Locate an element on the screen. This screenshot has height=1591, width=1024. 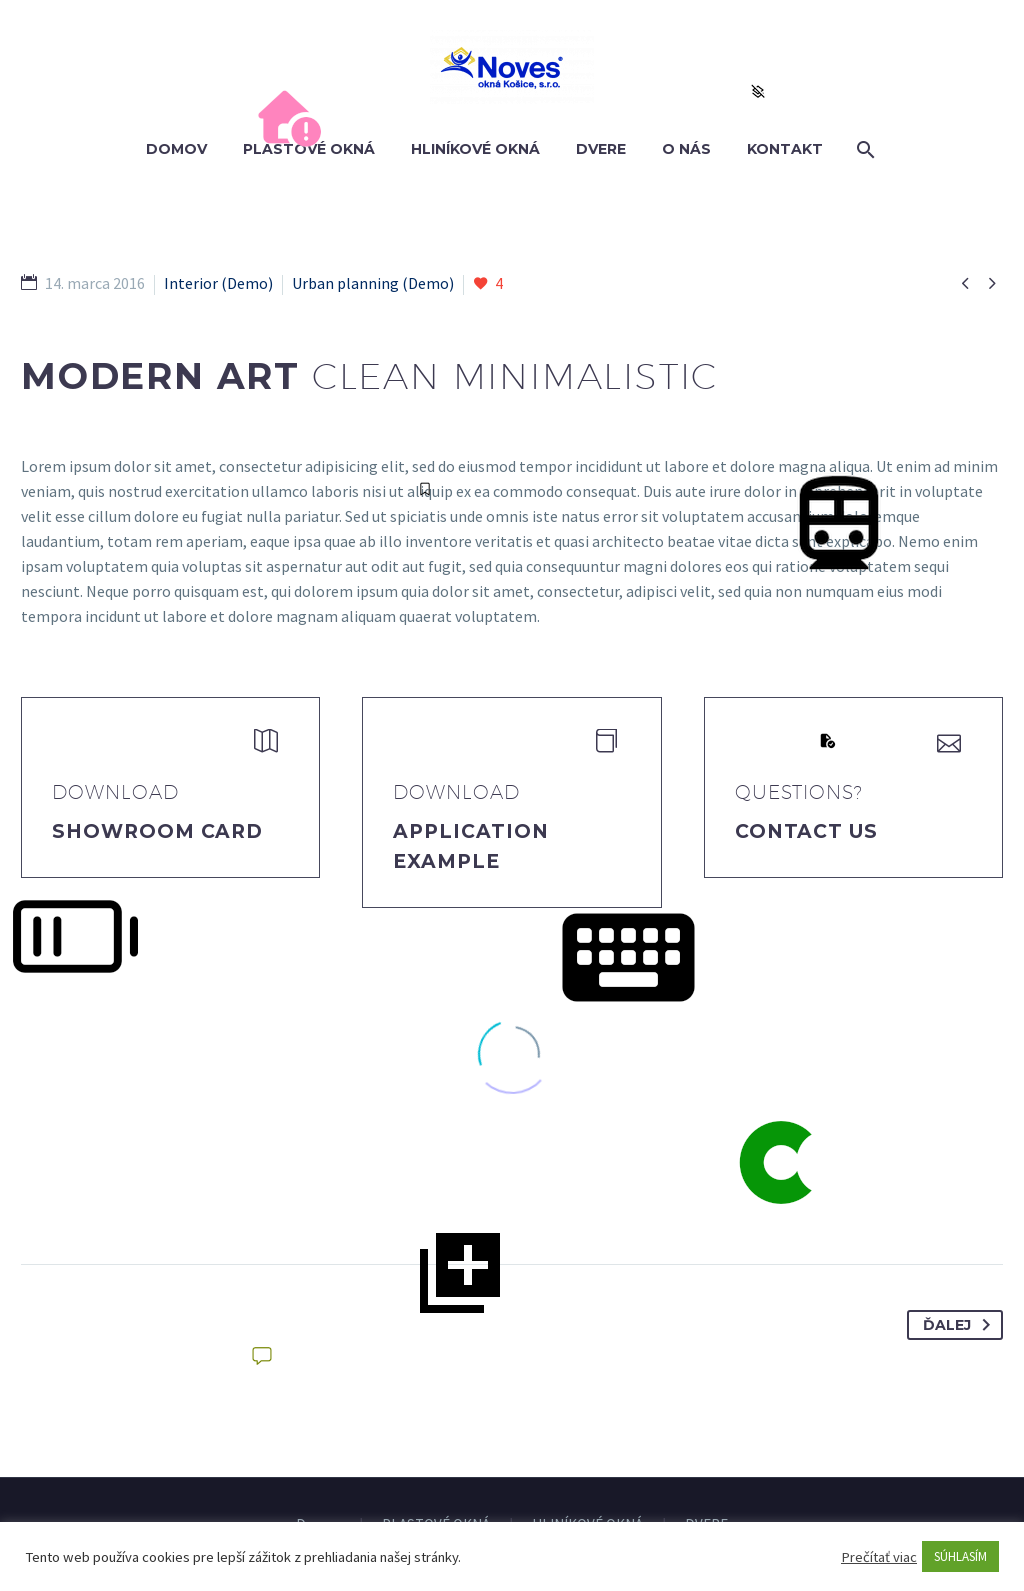
get subway or metro directions is located at coordinates (839, 525).